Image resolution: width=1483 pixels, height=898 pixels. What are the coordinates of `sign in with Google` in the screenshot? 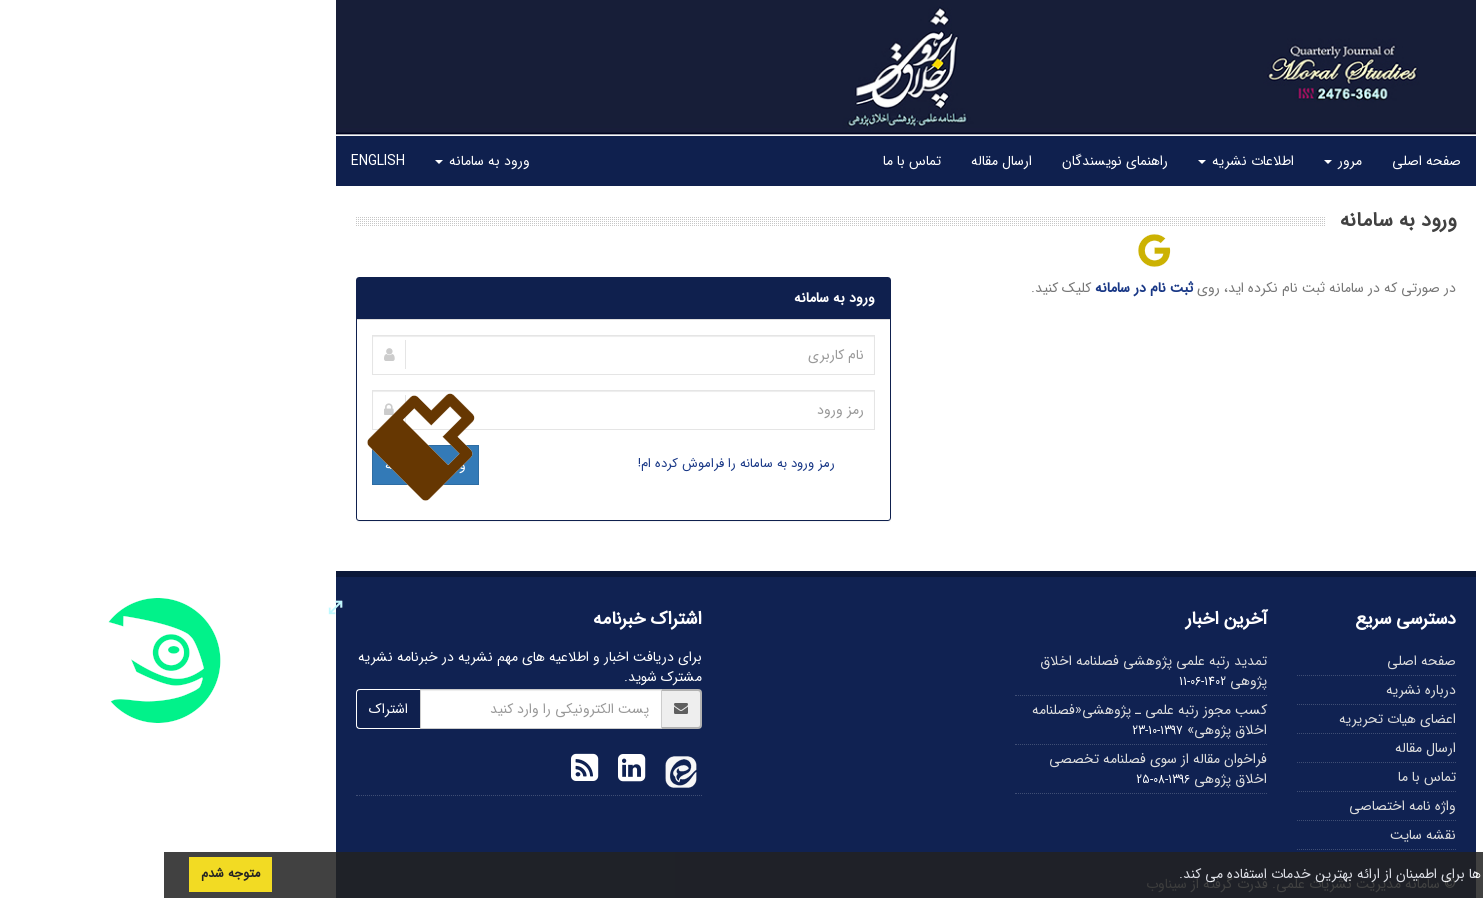 It's located at (1154, 250).